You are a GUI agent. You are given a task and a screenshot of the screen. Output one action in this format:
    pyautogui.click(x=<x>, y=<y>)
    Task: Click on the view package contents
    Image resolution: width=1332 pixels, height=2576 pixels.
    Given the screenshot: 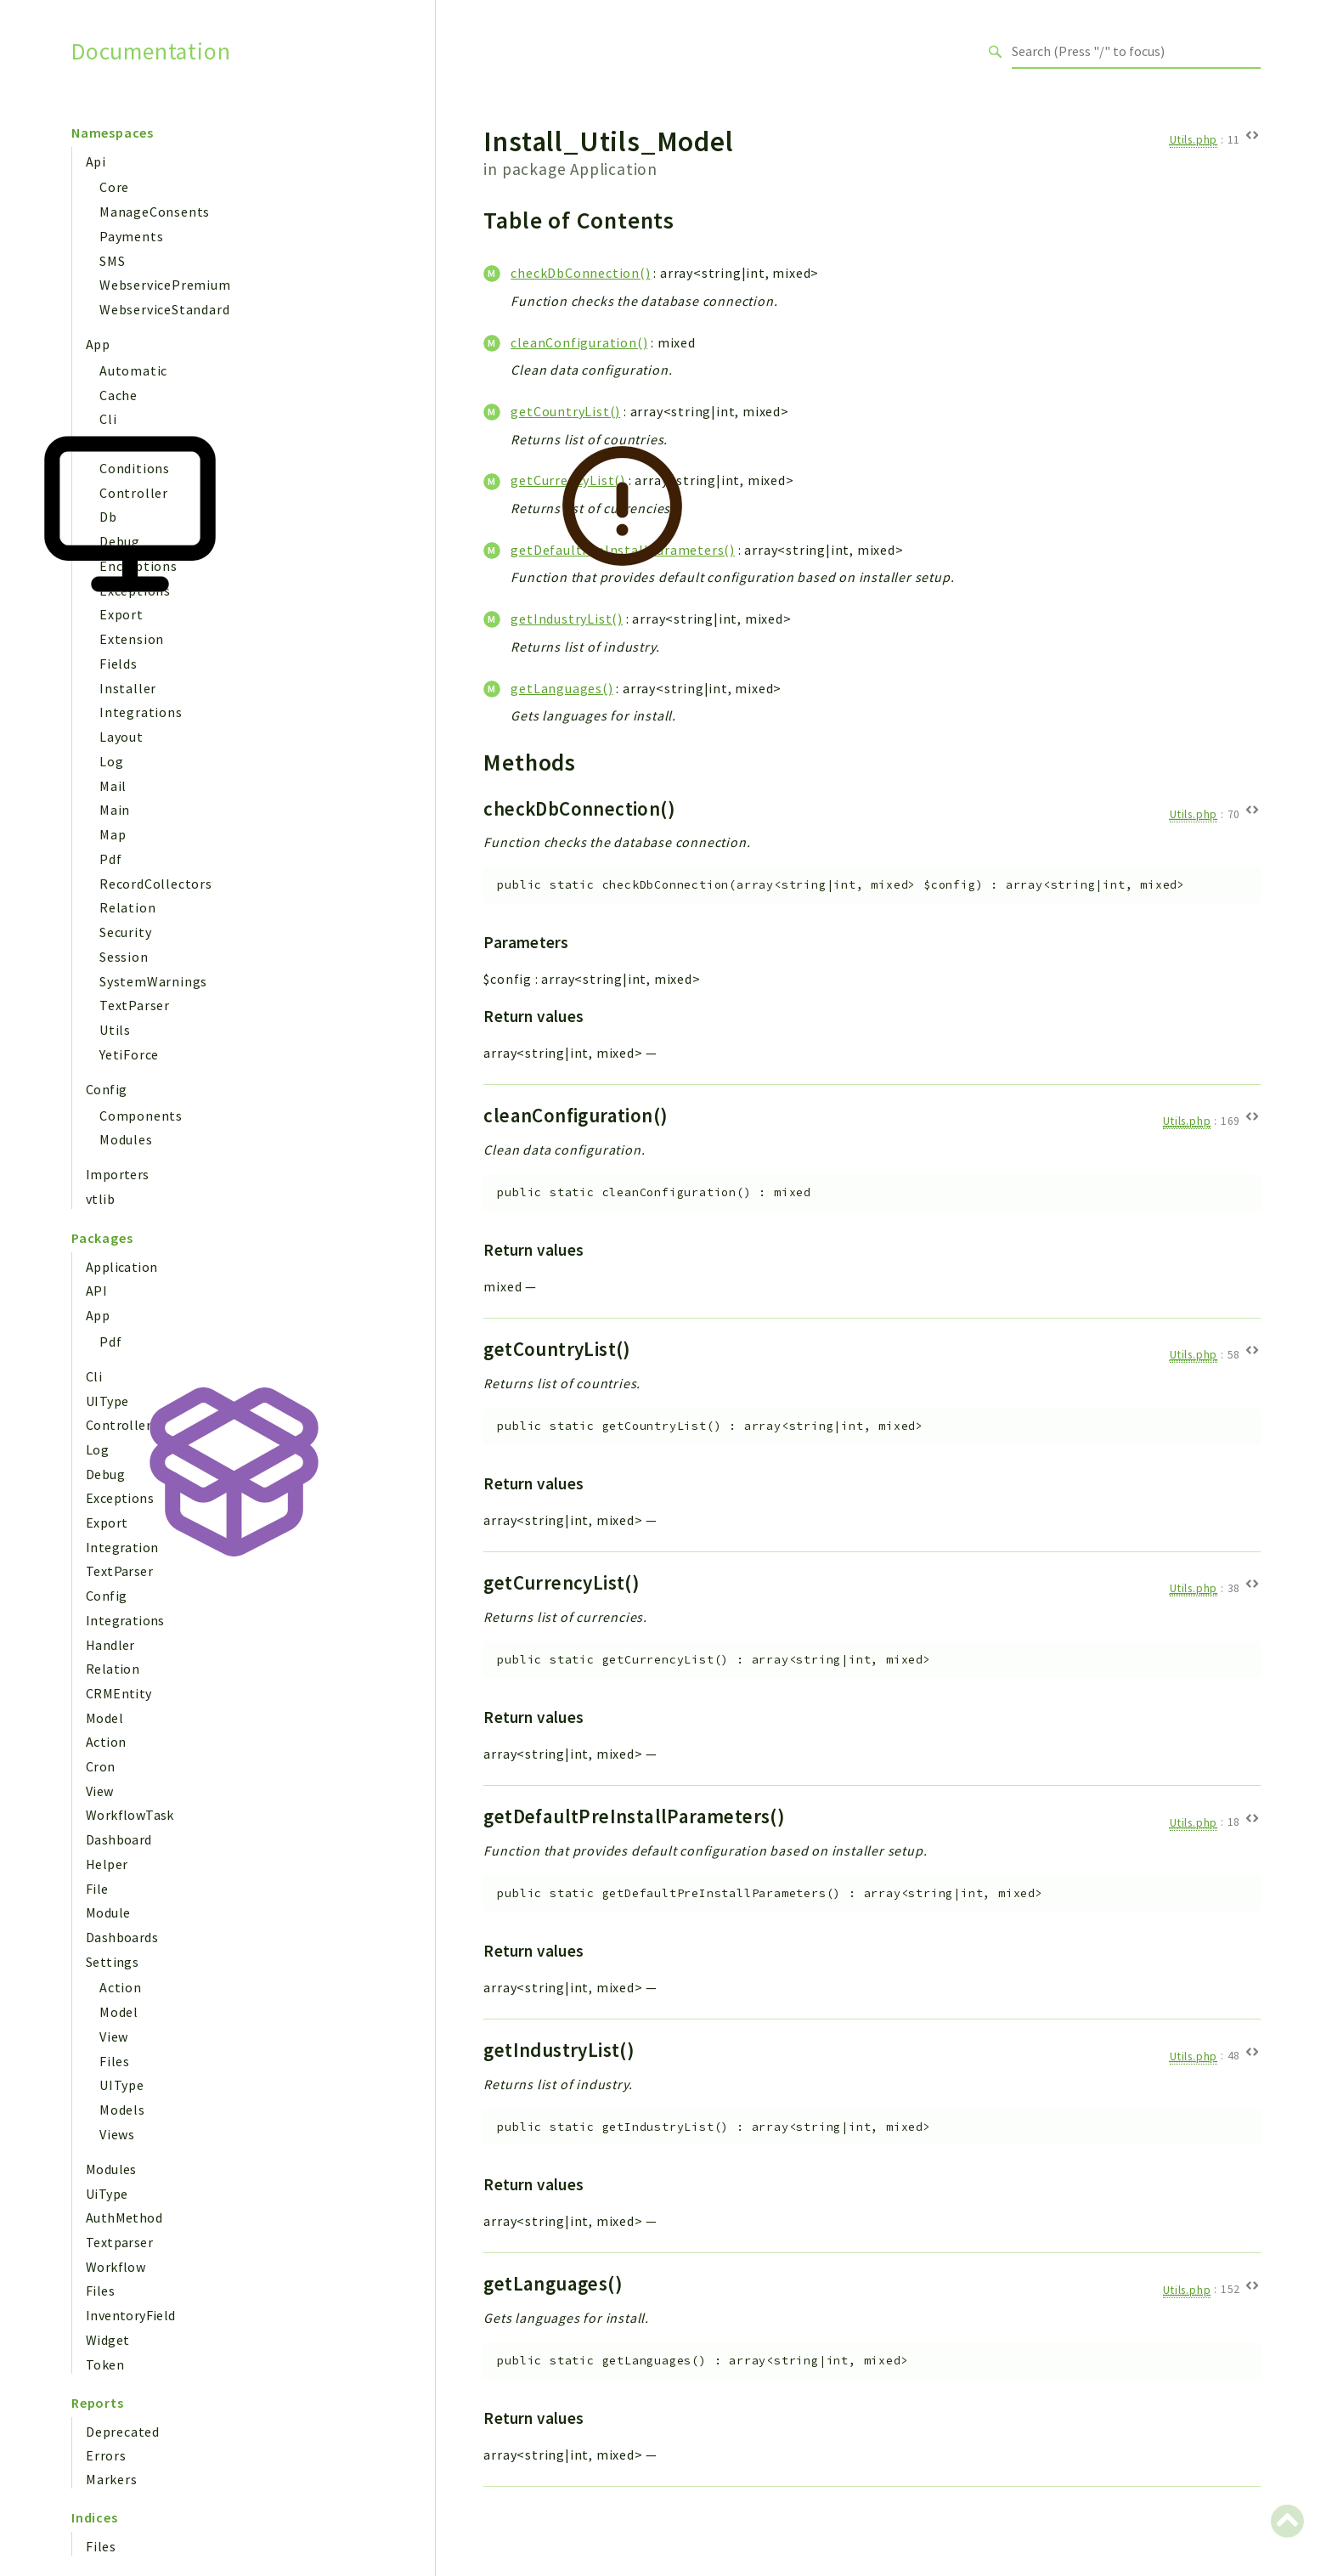 What is the action you would take?
    pyautogui.click(x=234, y=1472)
    